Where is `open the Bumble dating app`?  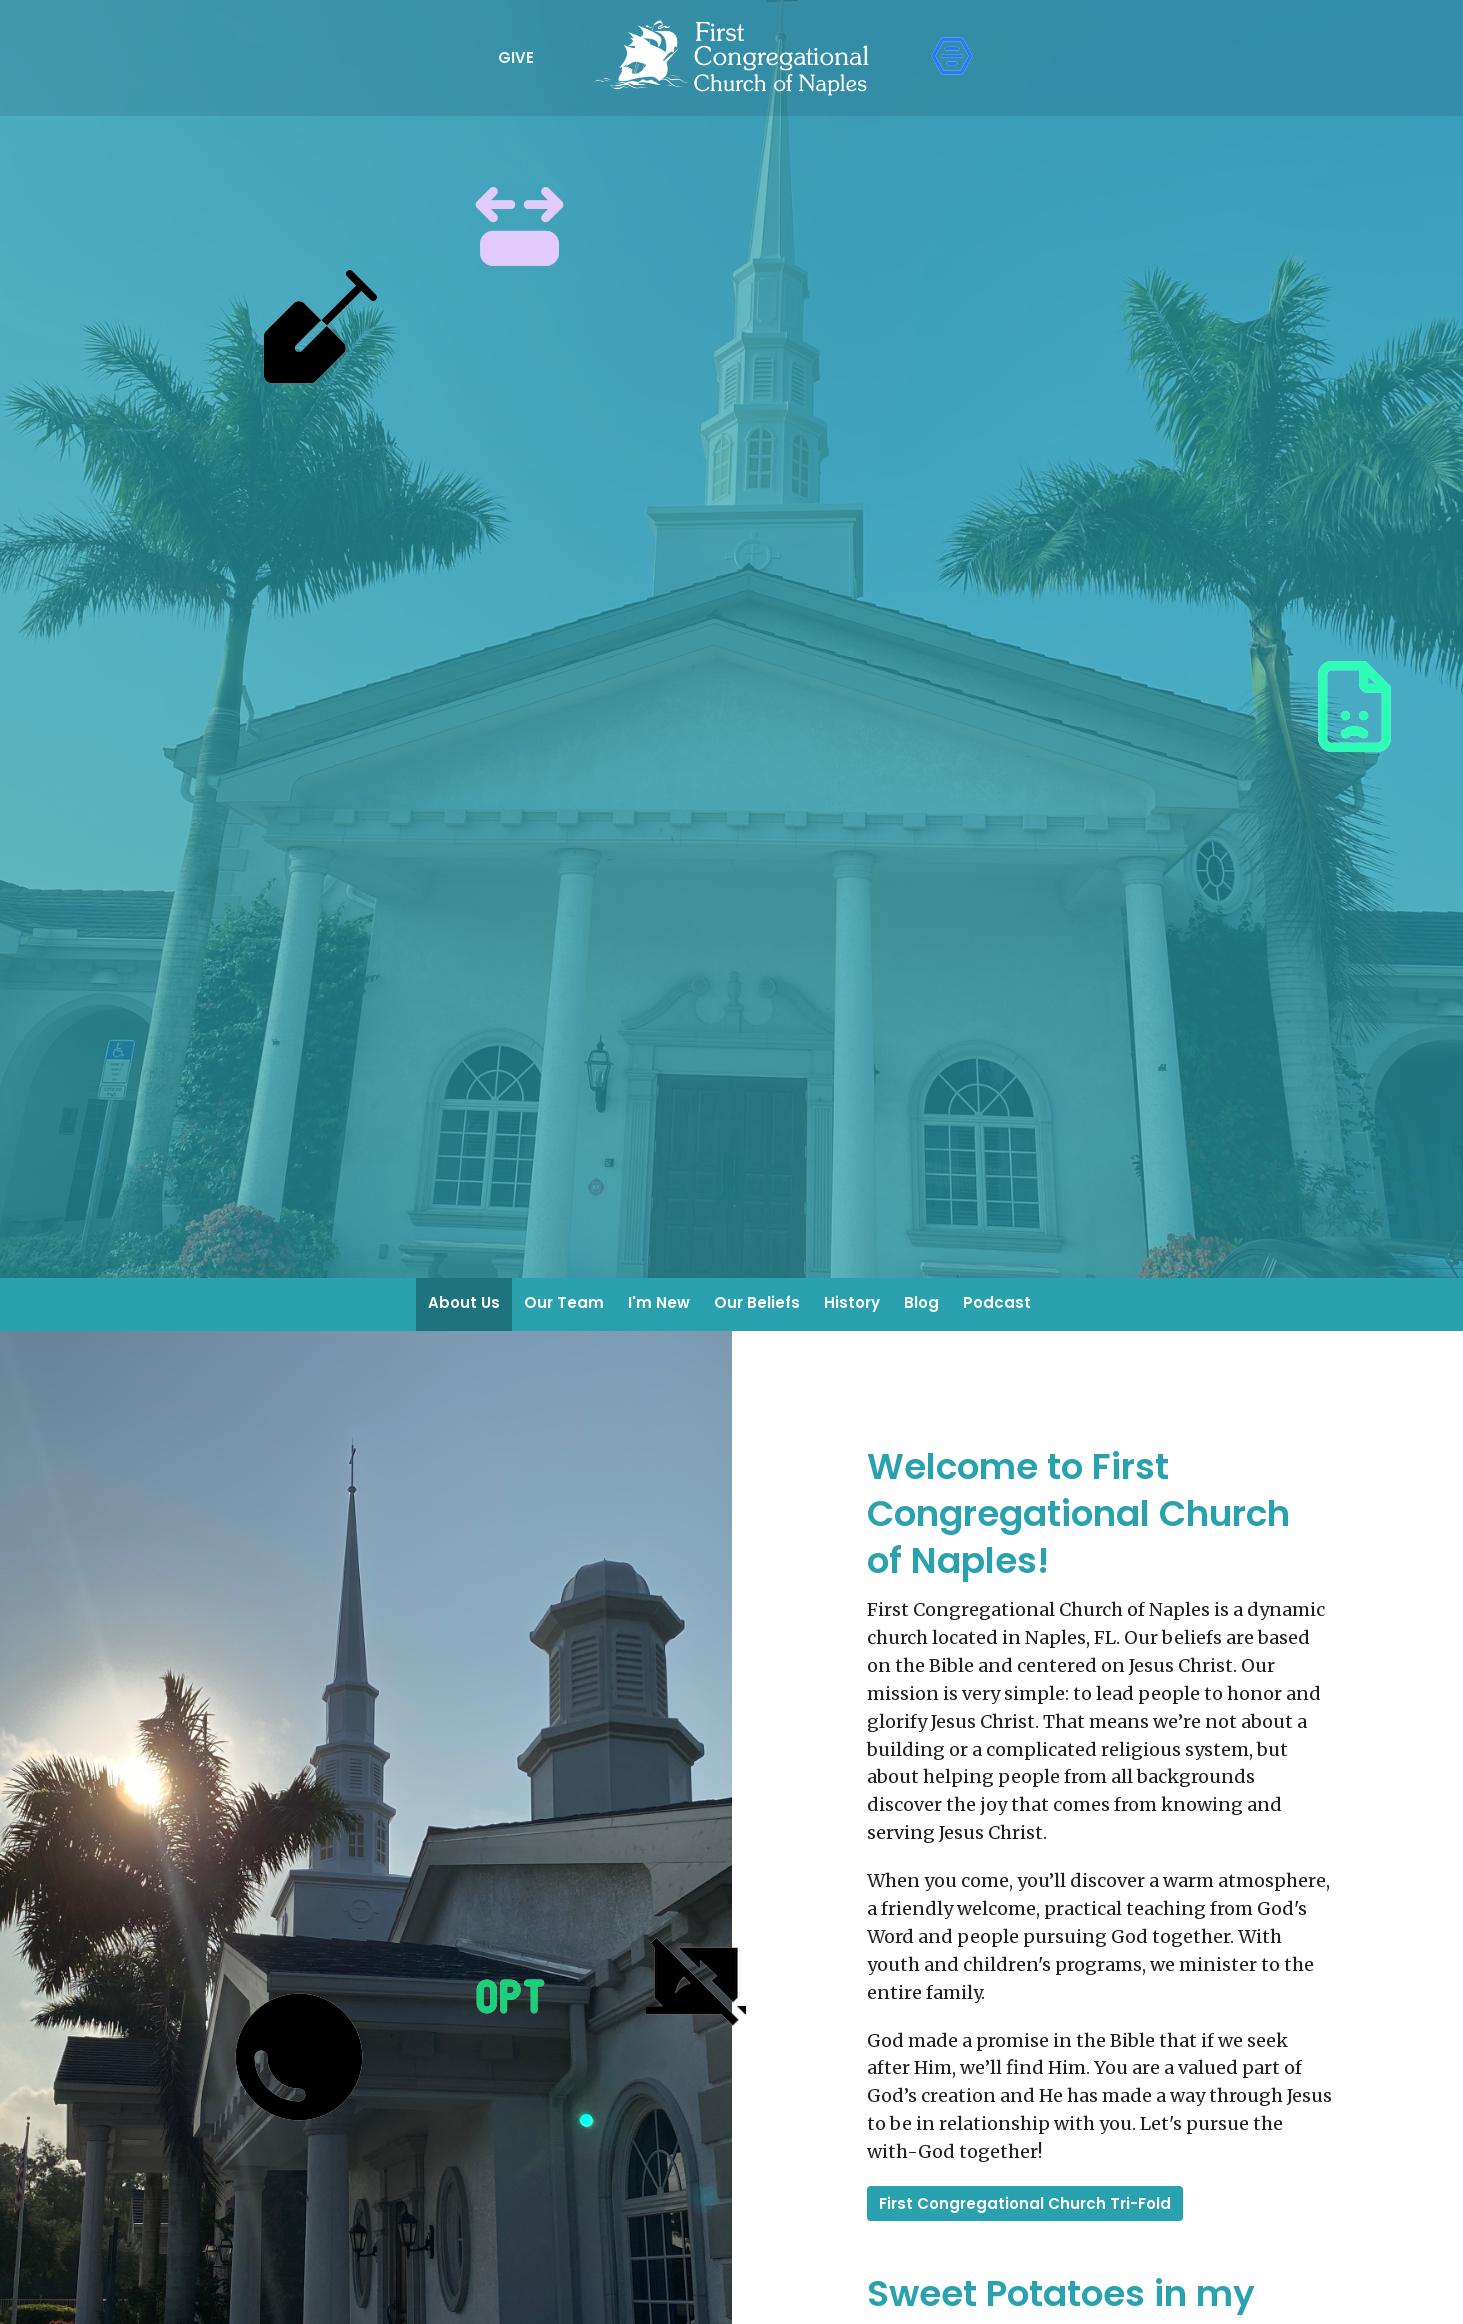
open the Bumble dating app is located at coordinates (952, 56).